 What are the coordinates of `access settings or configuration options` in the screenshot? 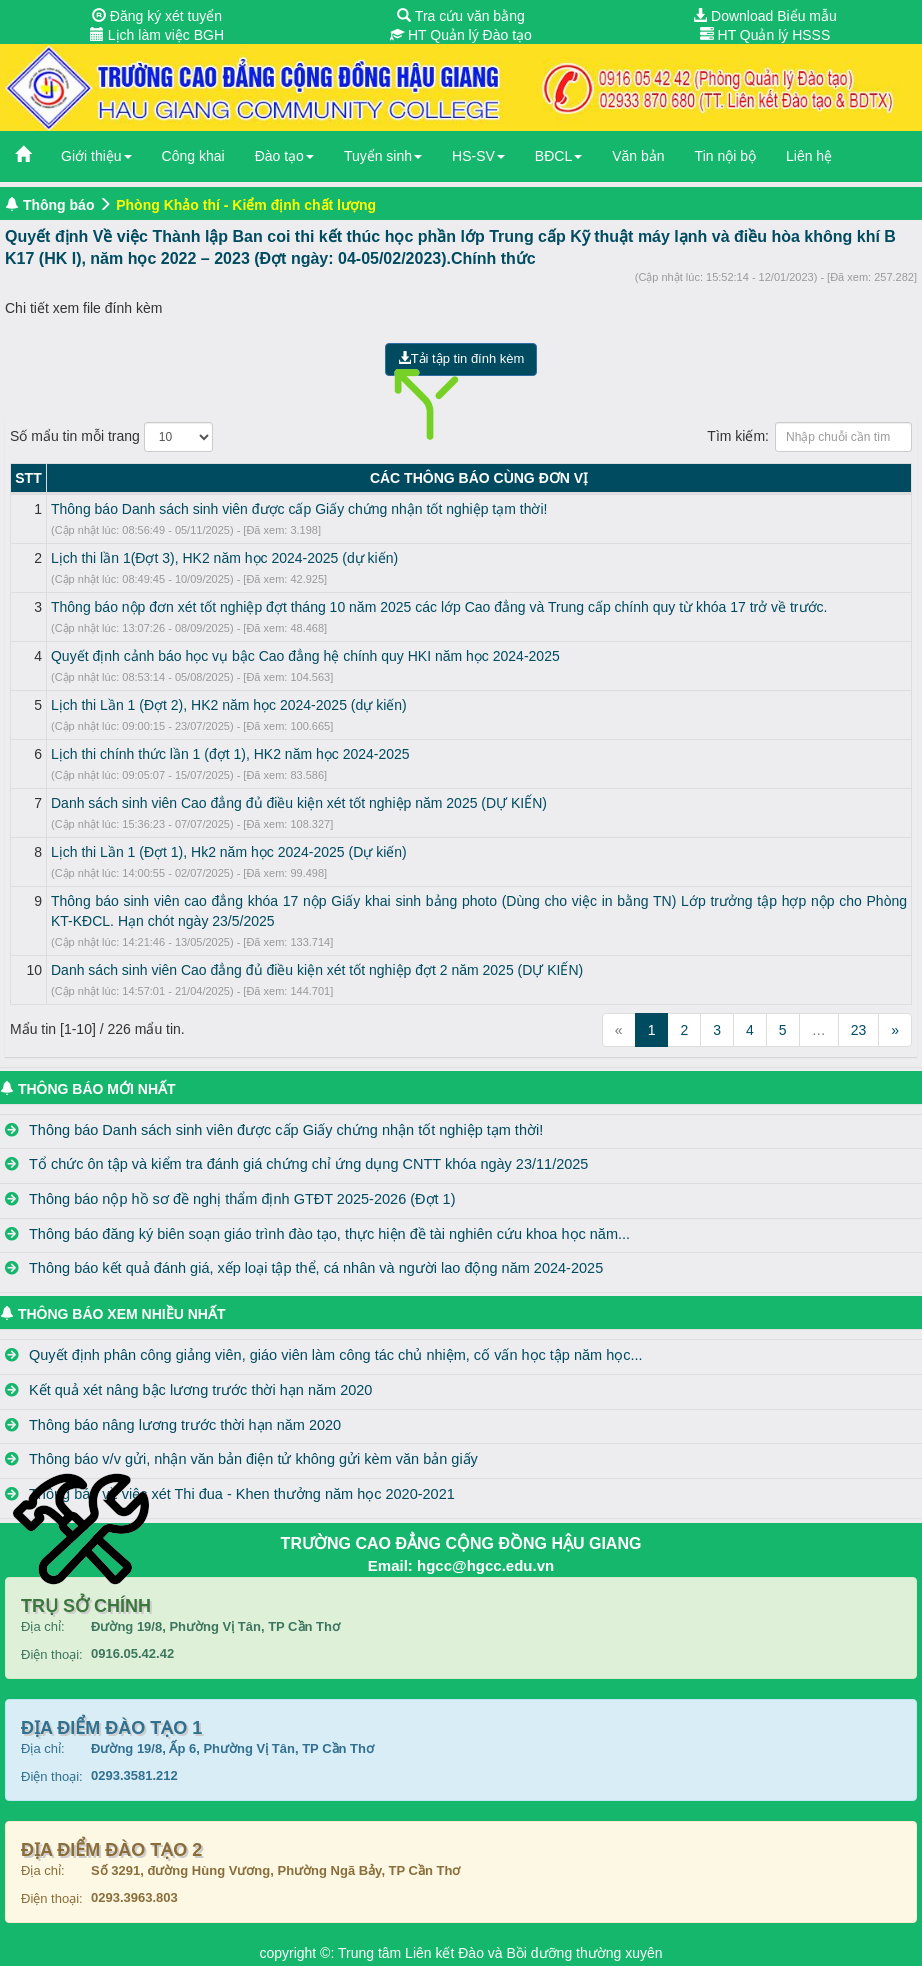 It's located at (81, 1529).